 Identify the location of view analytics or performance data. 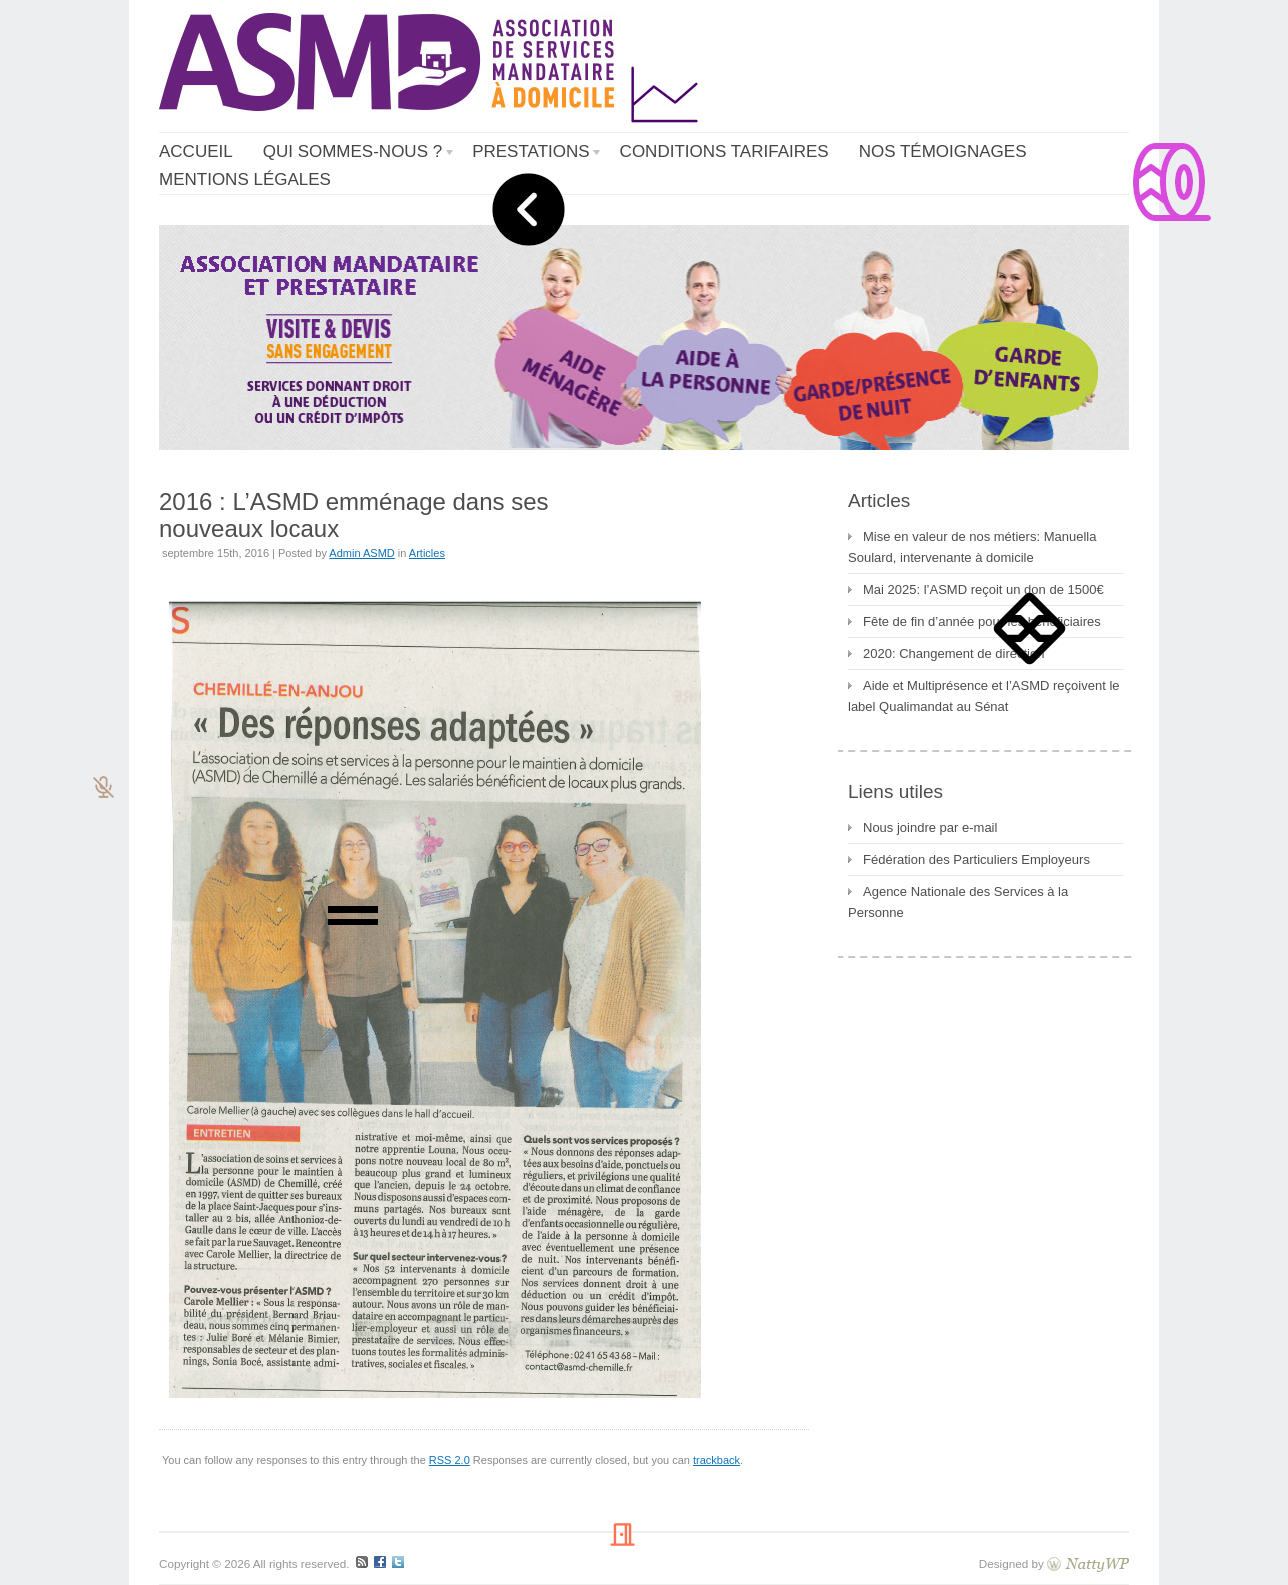
(664, 94).